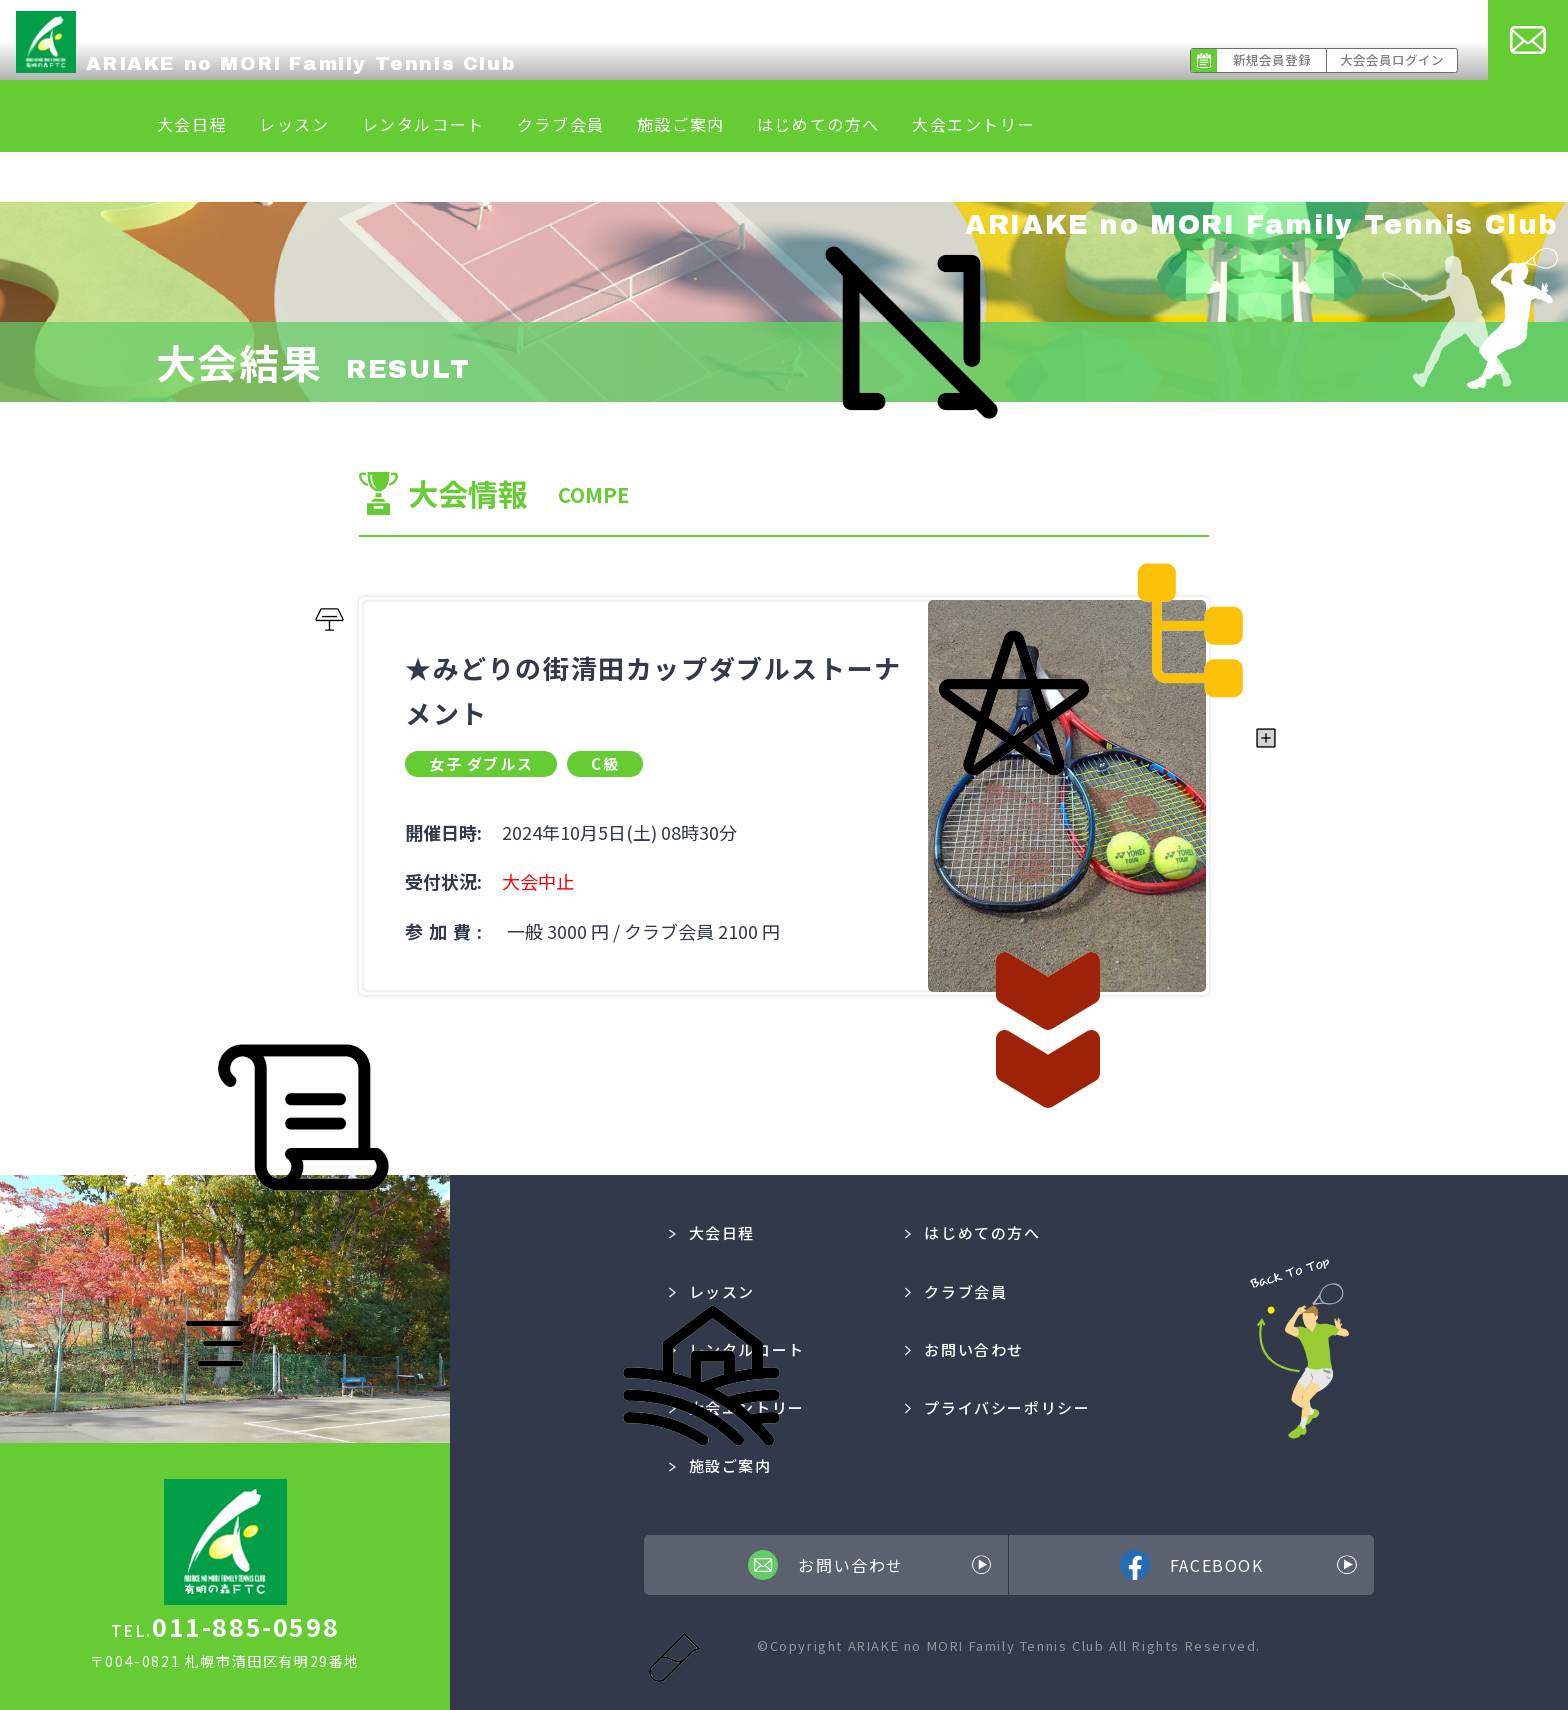 The image size is (1568, 1710). Describe the element at coordinates (1048, 1030) in the screenshot. I see `view your earned badges or achievements` at that location.